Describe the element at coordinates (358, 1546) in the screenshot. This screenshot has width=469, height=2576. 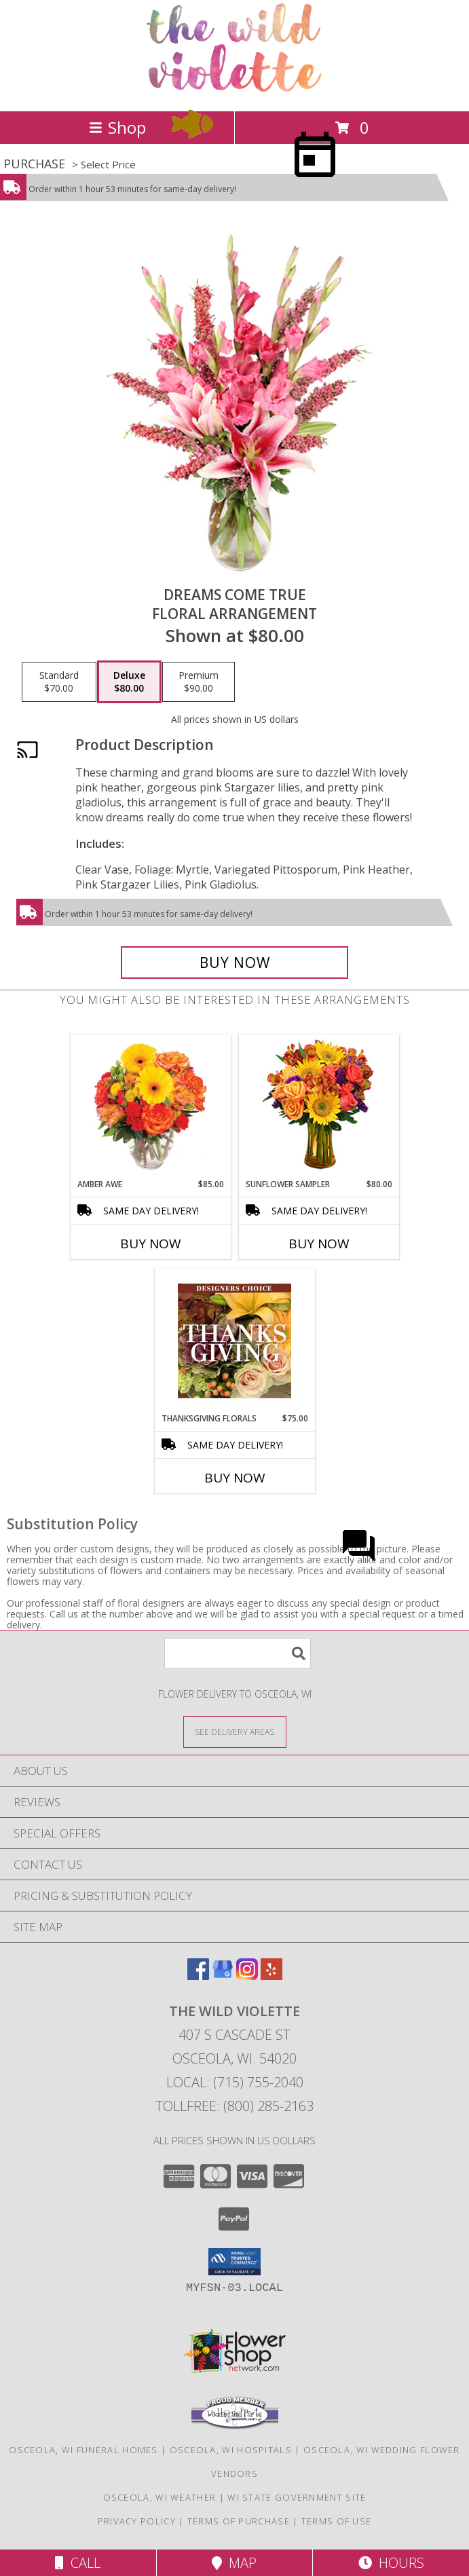
I see `open chat or messaging` at that location.